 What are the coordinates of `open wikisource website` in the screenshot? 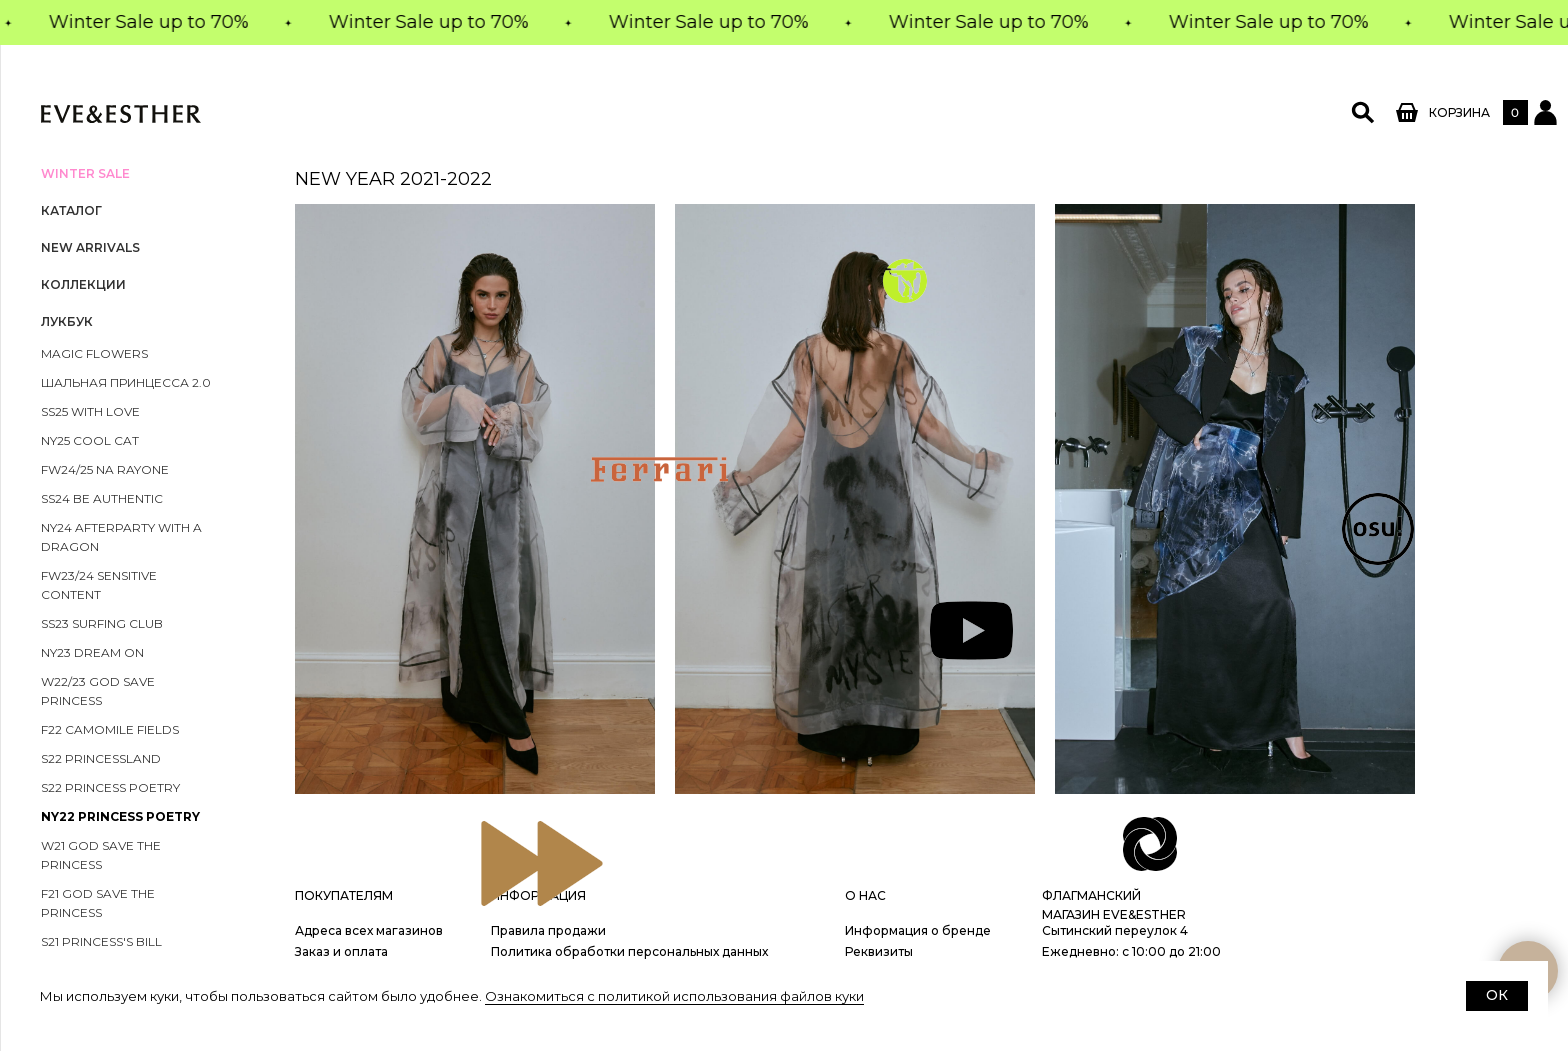 It's located at (905, 281).